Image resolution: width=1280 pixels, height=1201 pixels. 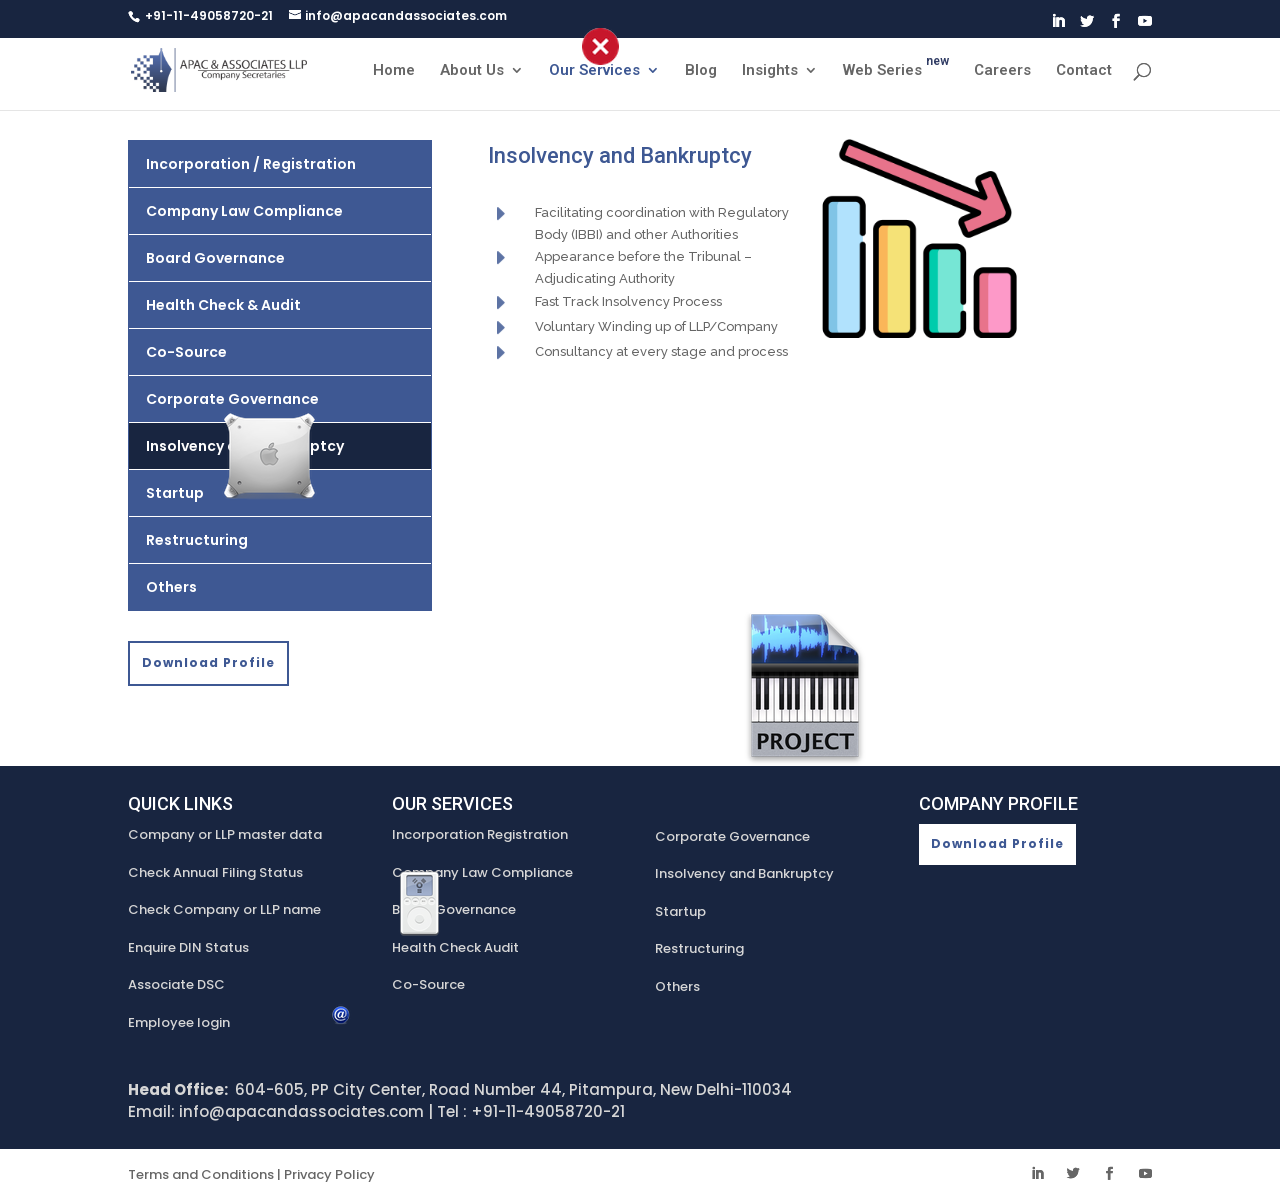 What do you see at coordinates (805, 689) in the screenshot?
I see `open a Logic Pro or GarageBand project file` at bounding box center [805, 689].